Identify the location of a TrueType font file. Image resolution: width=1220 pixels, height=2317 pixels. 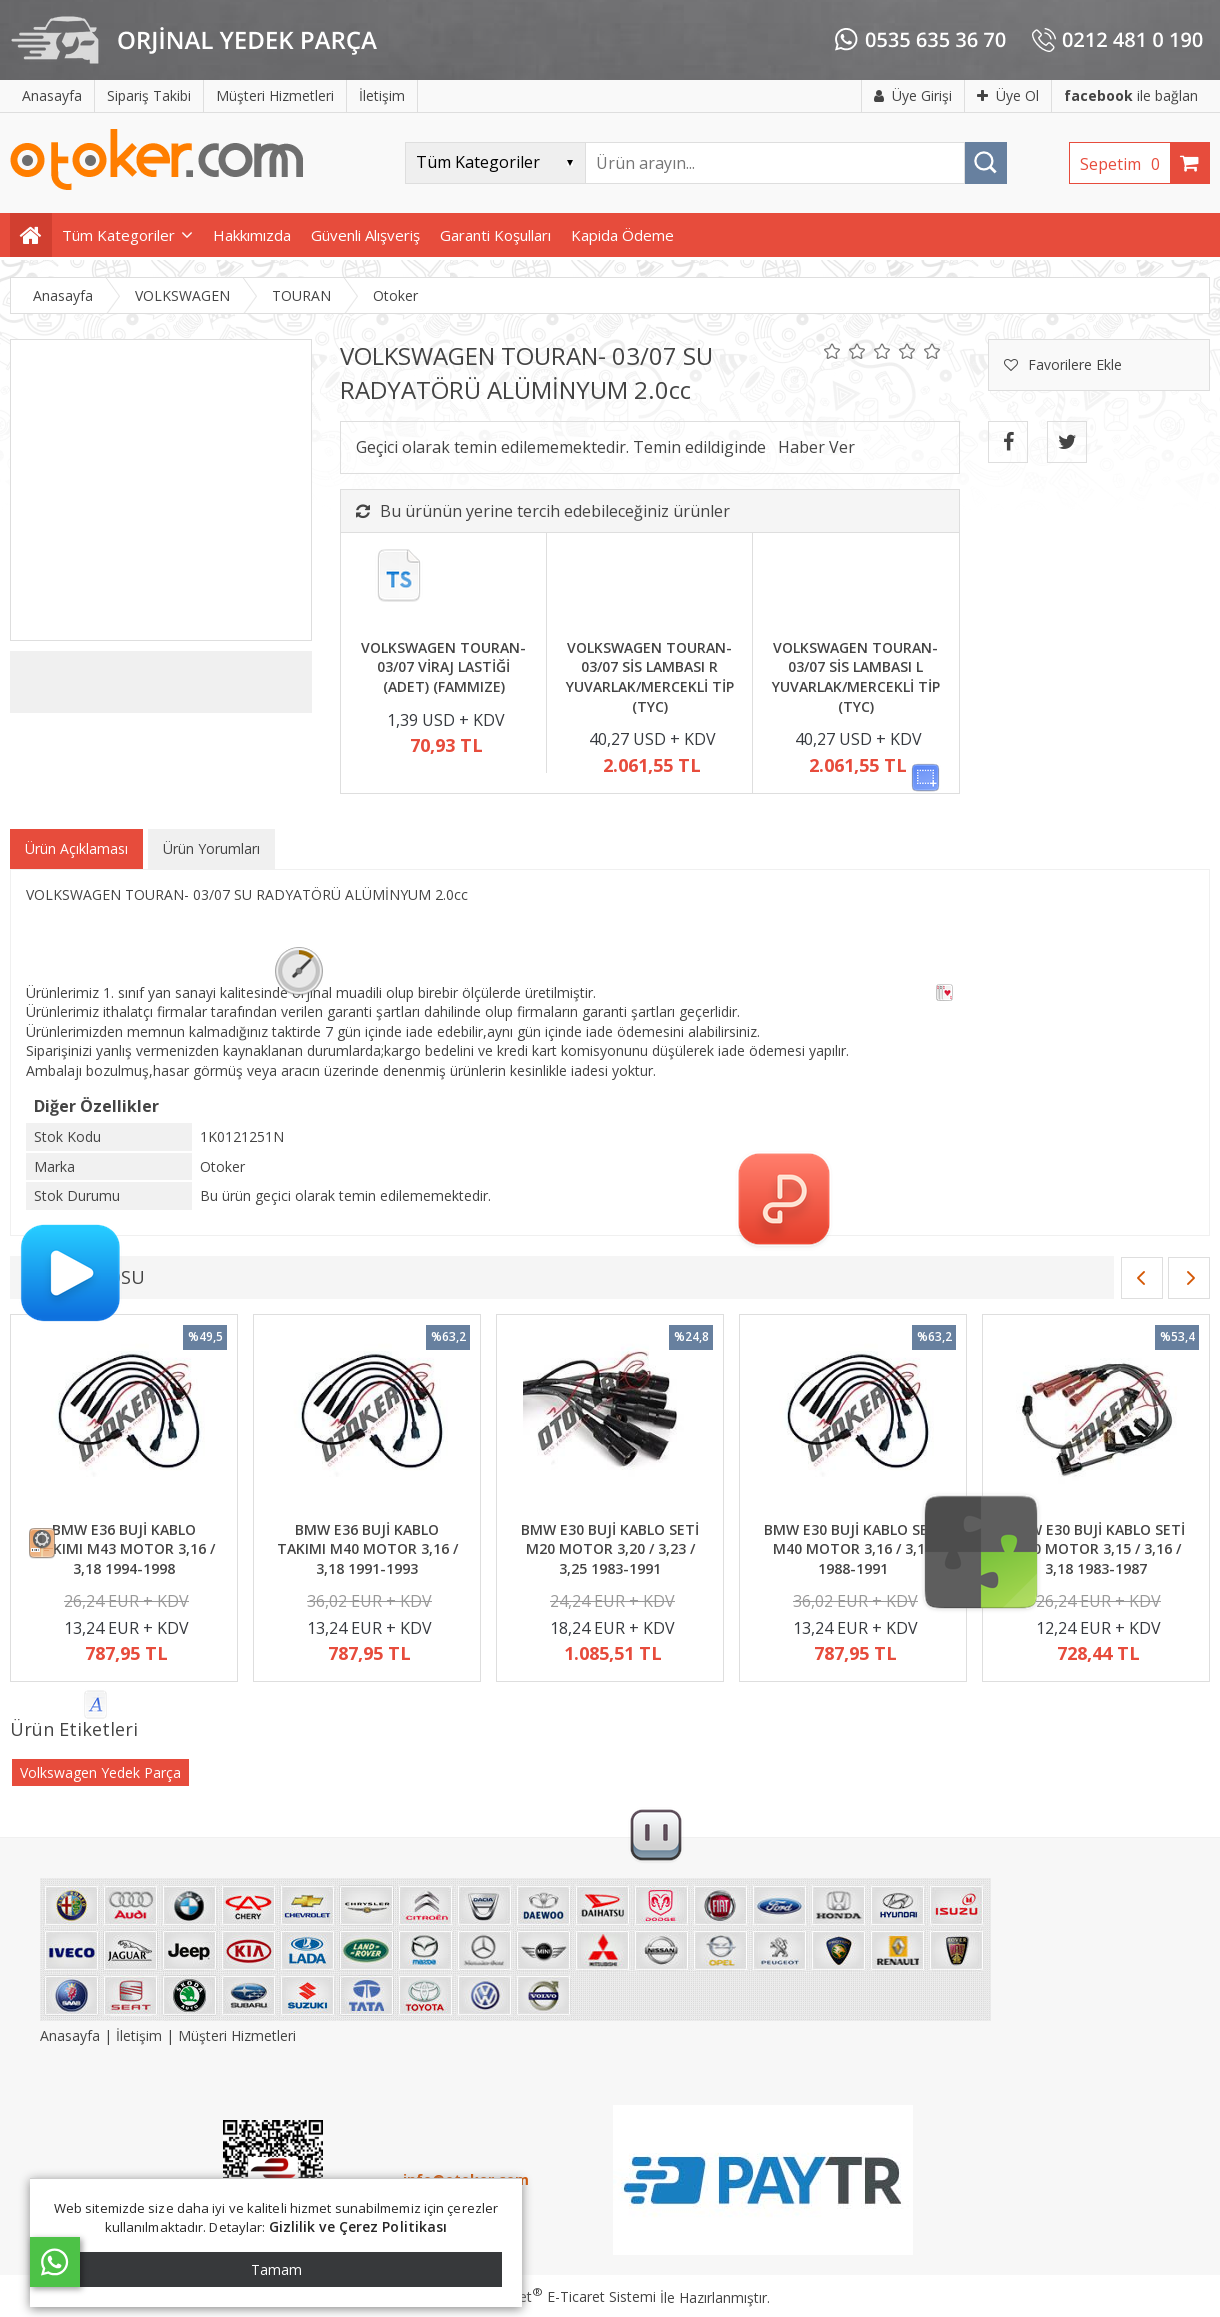
(95, 1704).